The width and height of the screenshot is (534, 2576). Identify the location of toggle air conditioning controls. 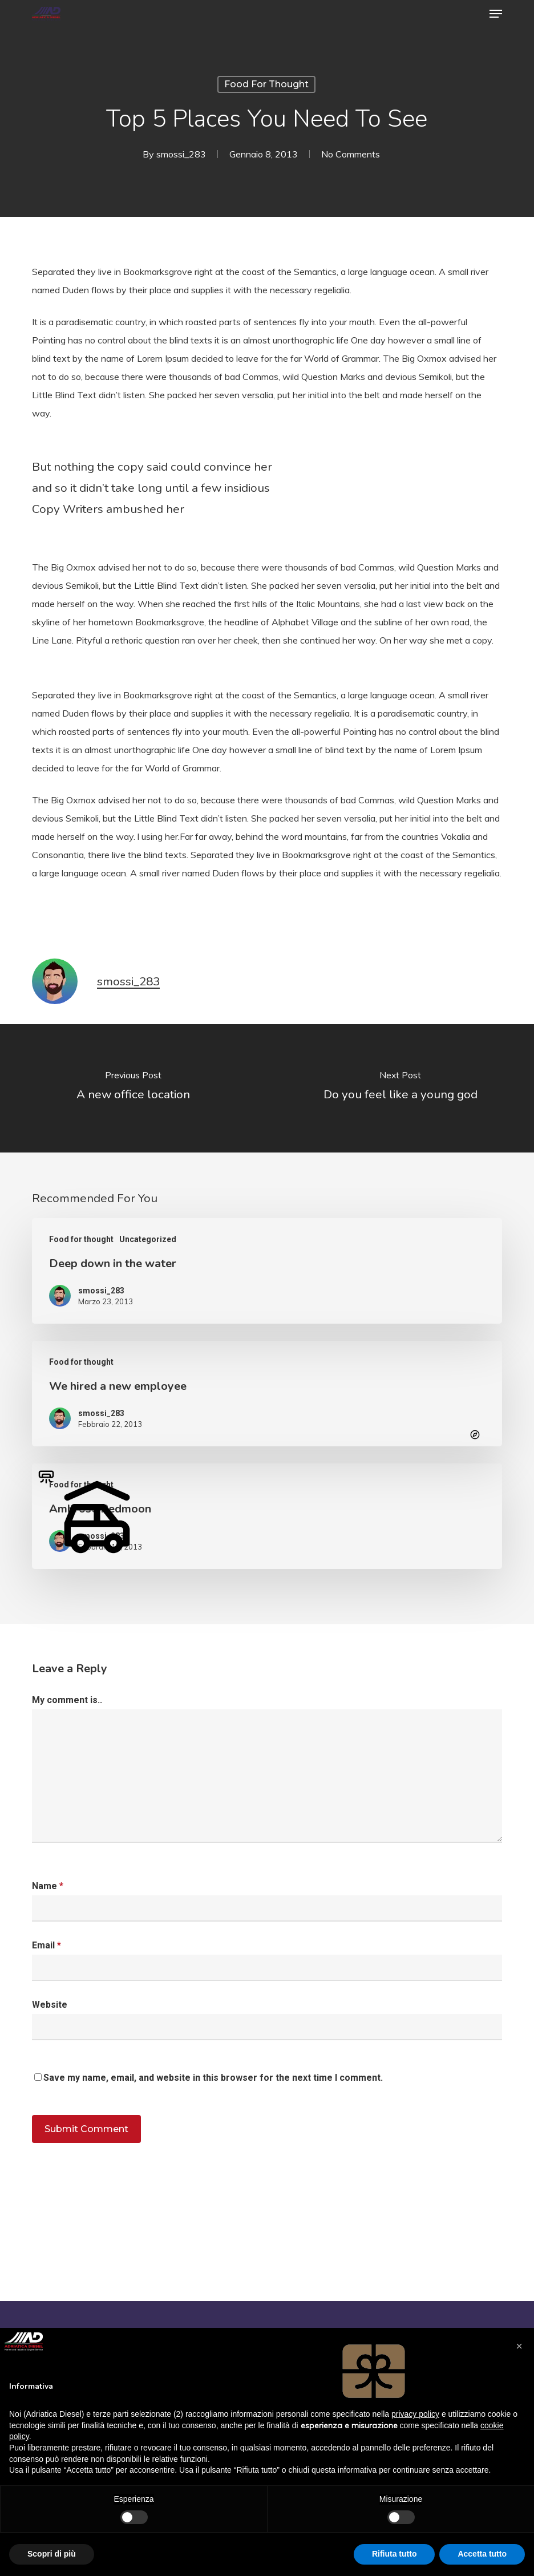
(46, 1477).